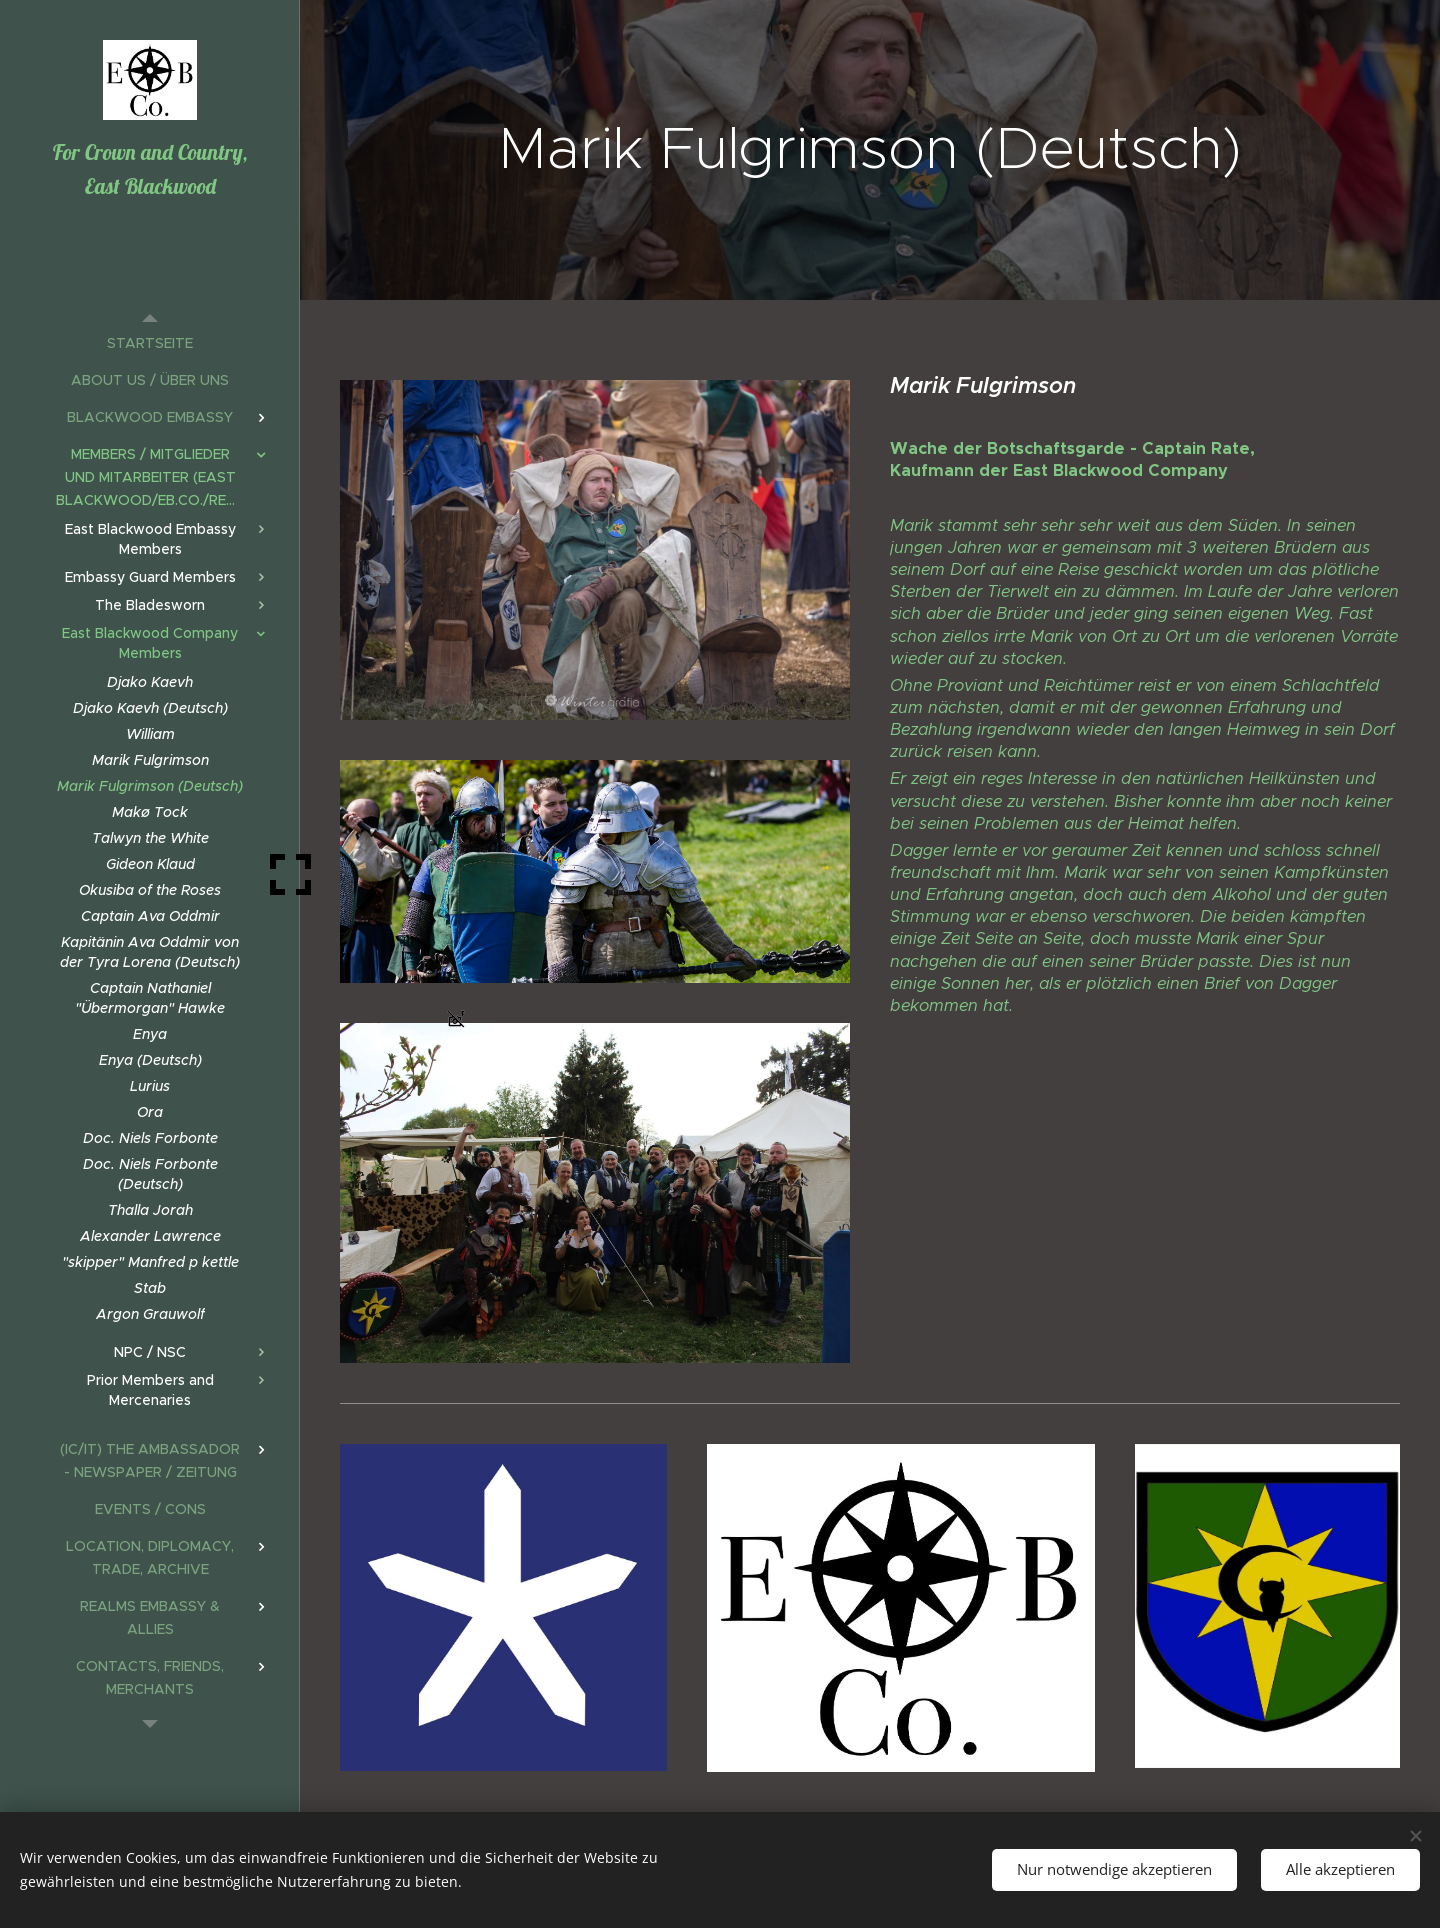 The width and height of the screenshot is (1440, 1928). I want to click on expand to fullscreen mode, so click(290, 874).